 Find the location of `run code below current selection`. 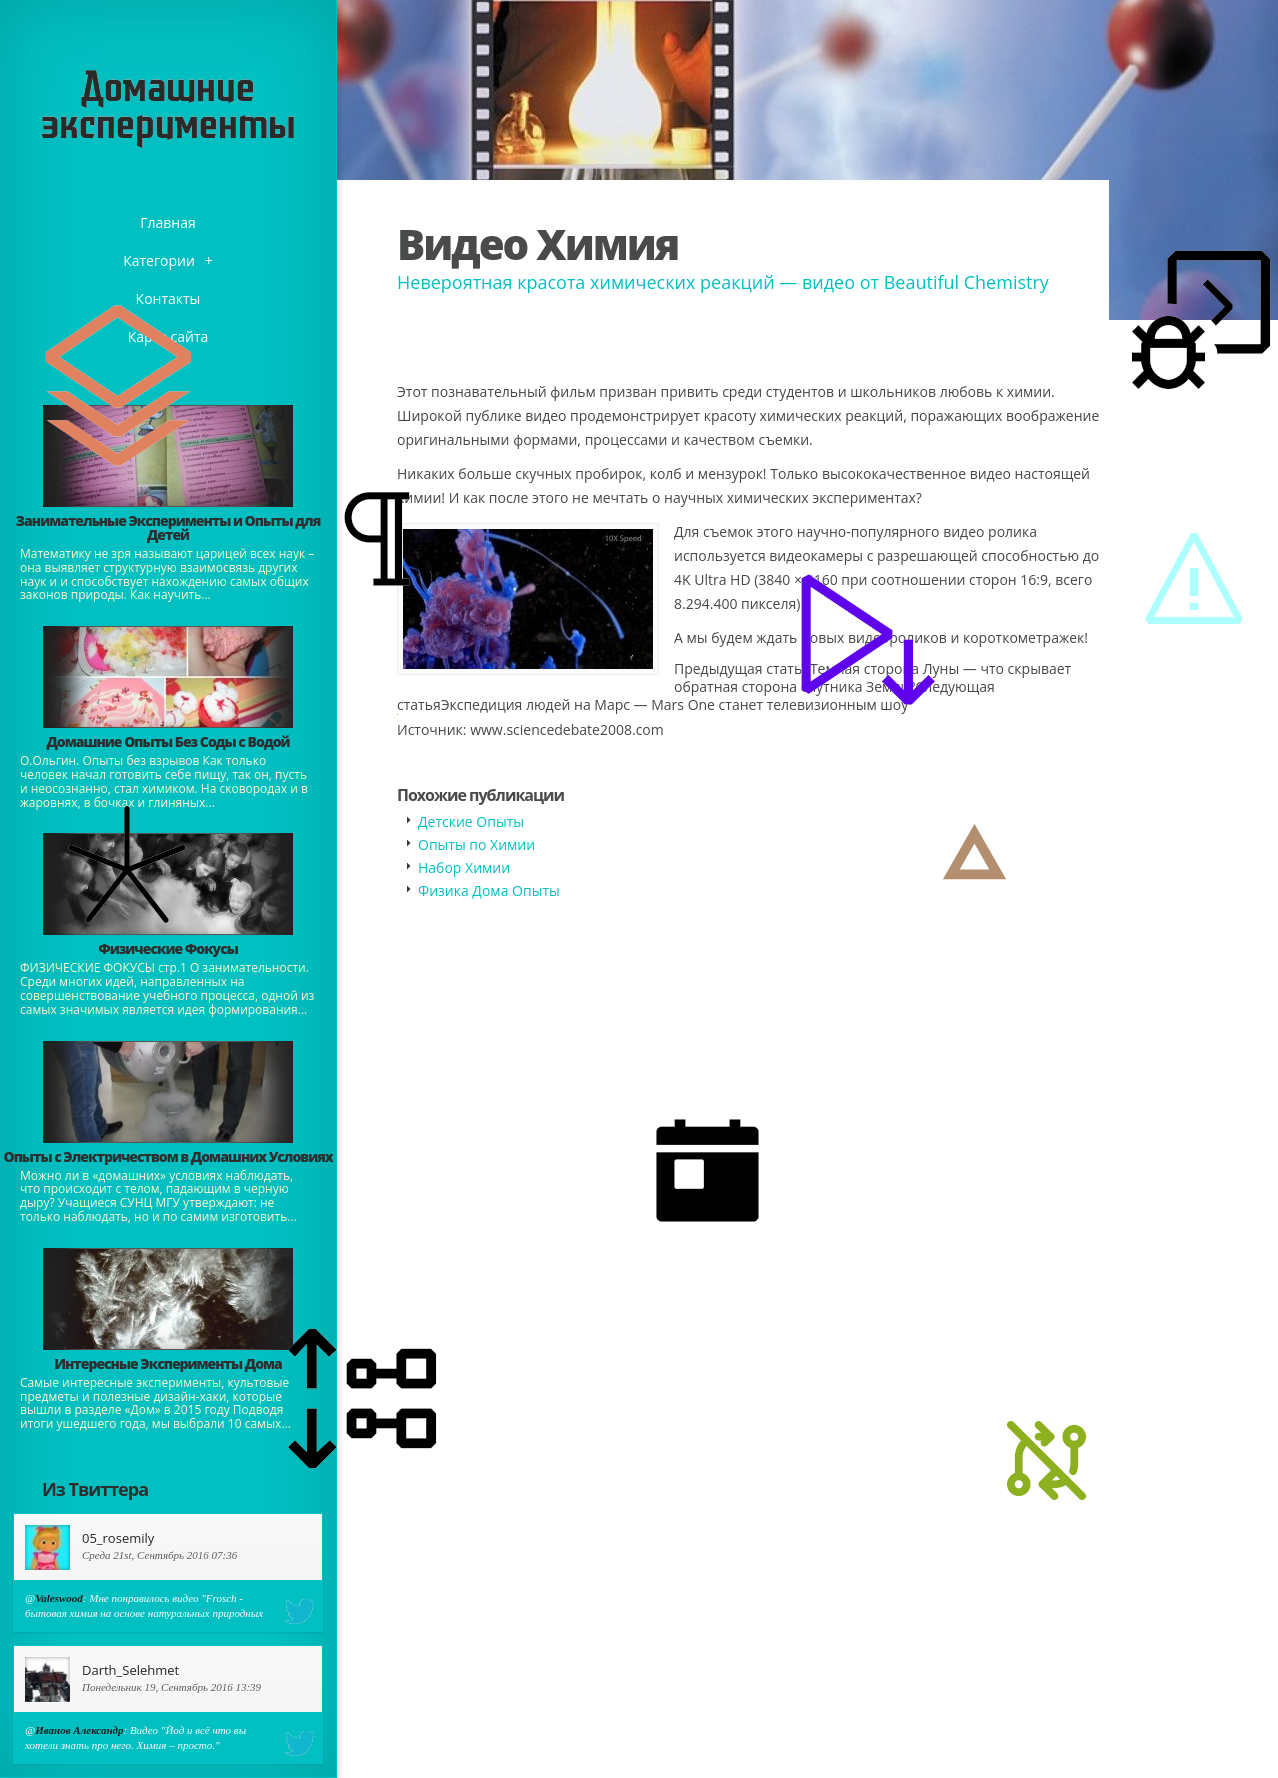

run code below current selection is located at coordinates (866, 639).